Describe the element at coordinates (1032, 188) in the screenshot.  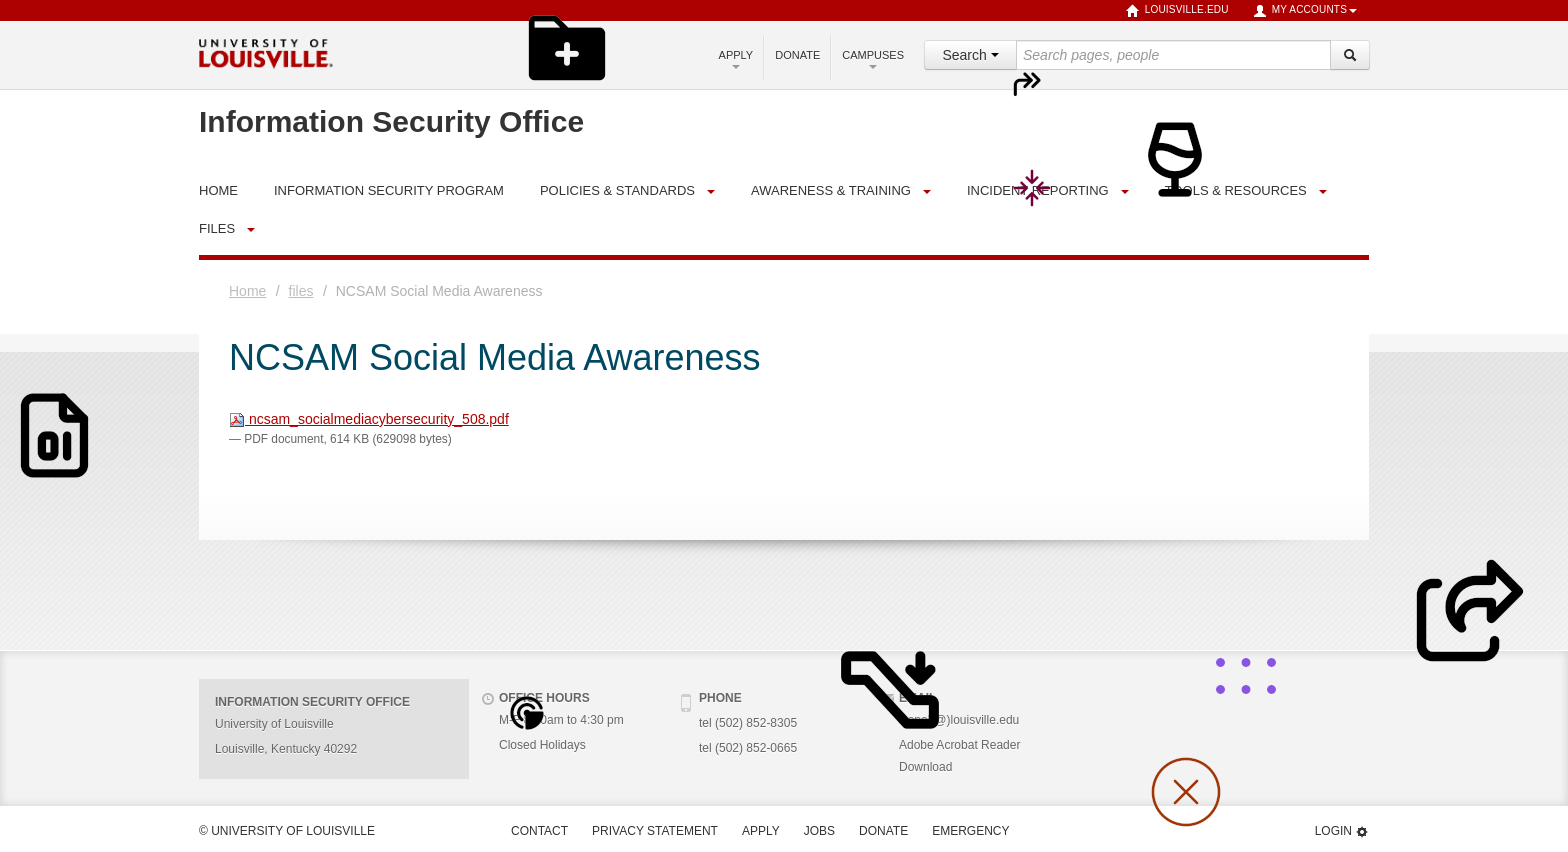
I see `collapse or minimize content from all sides` at that location.